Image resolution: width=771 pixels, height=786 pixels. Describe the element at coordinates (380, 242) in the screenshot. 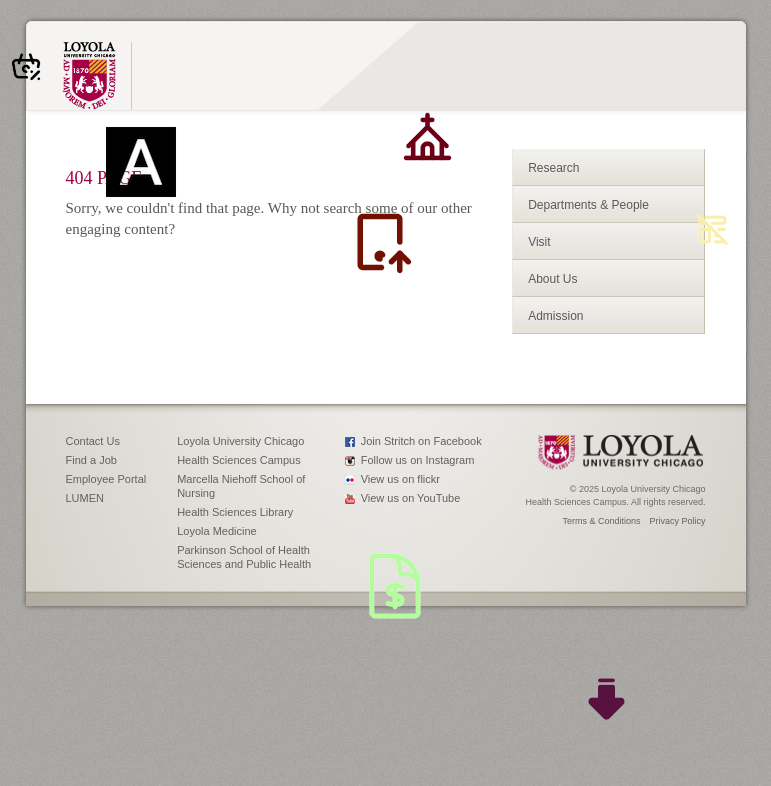

I see `upload content to tablet device` at that location.